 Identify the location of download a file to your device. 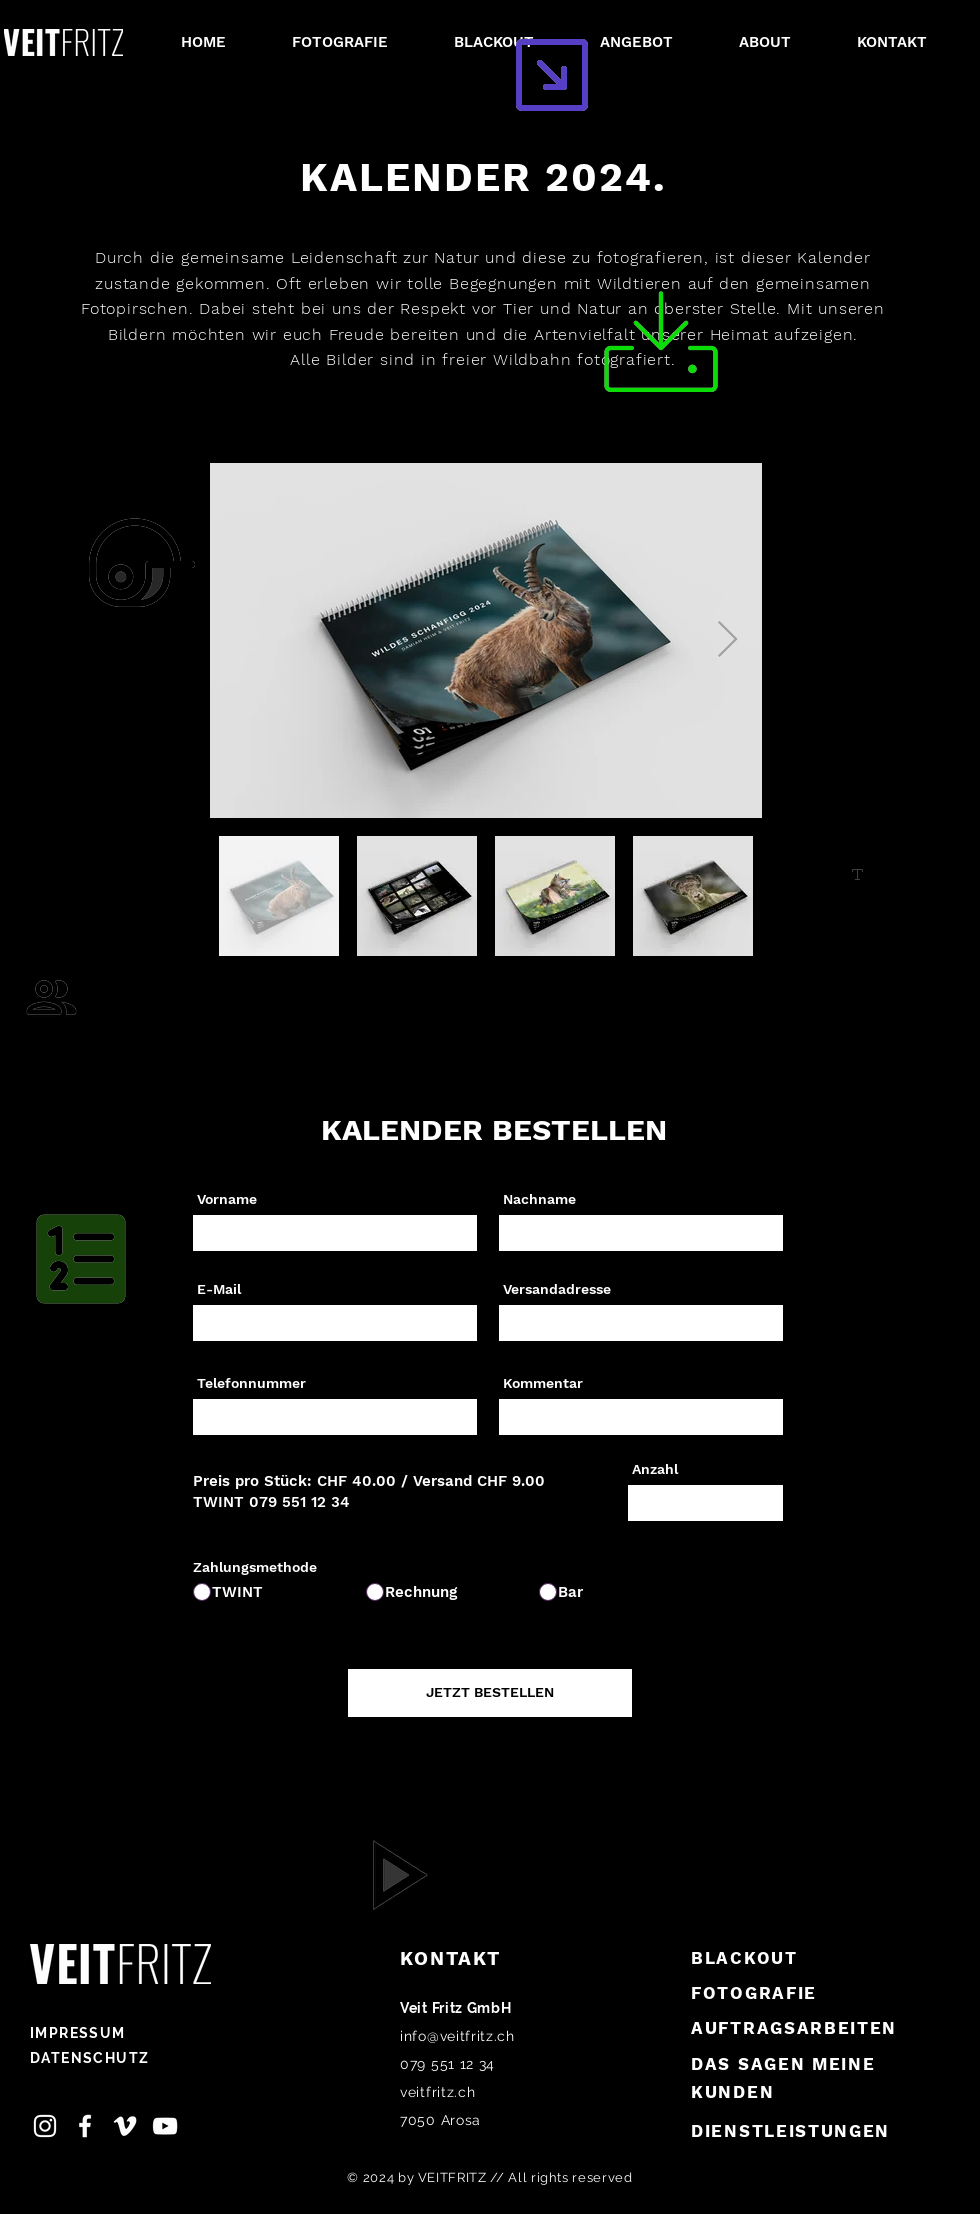
(661, 348).